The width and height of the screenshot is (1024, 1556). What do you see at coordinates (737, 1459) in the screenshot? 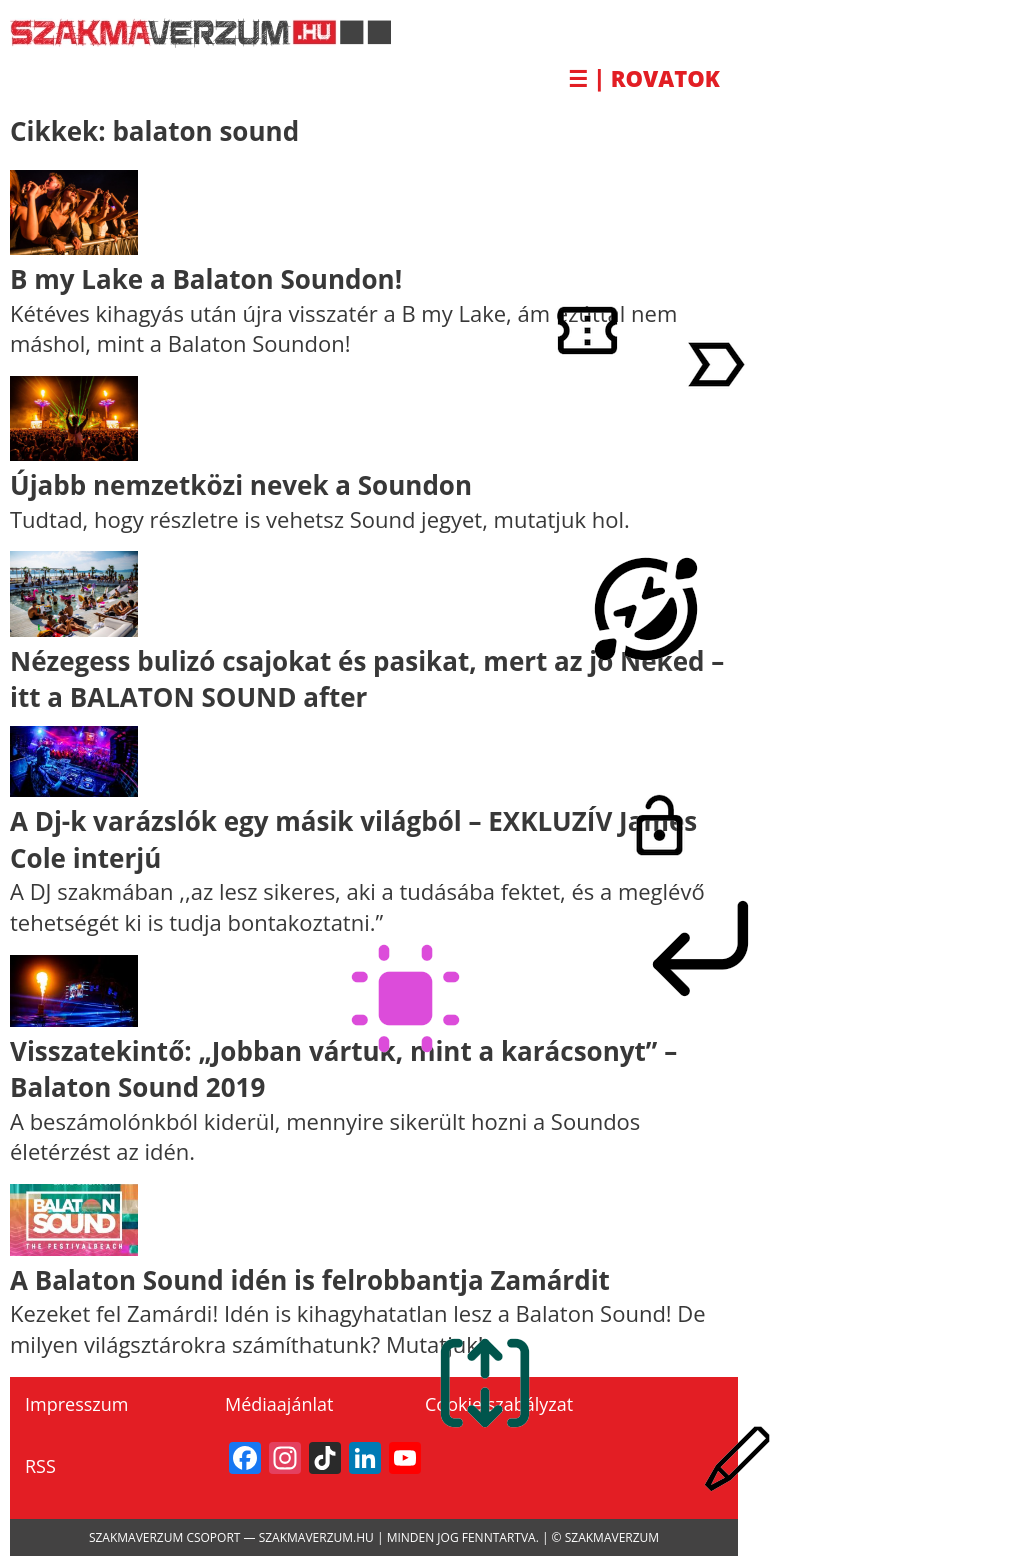
I see `edit this item` at bounding box center [737, 1459].